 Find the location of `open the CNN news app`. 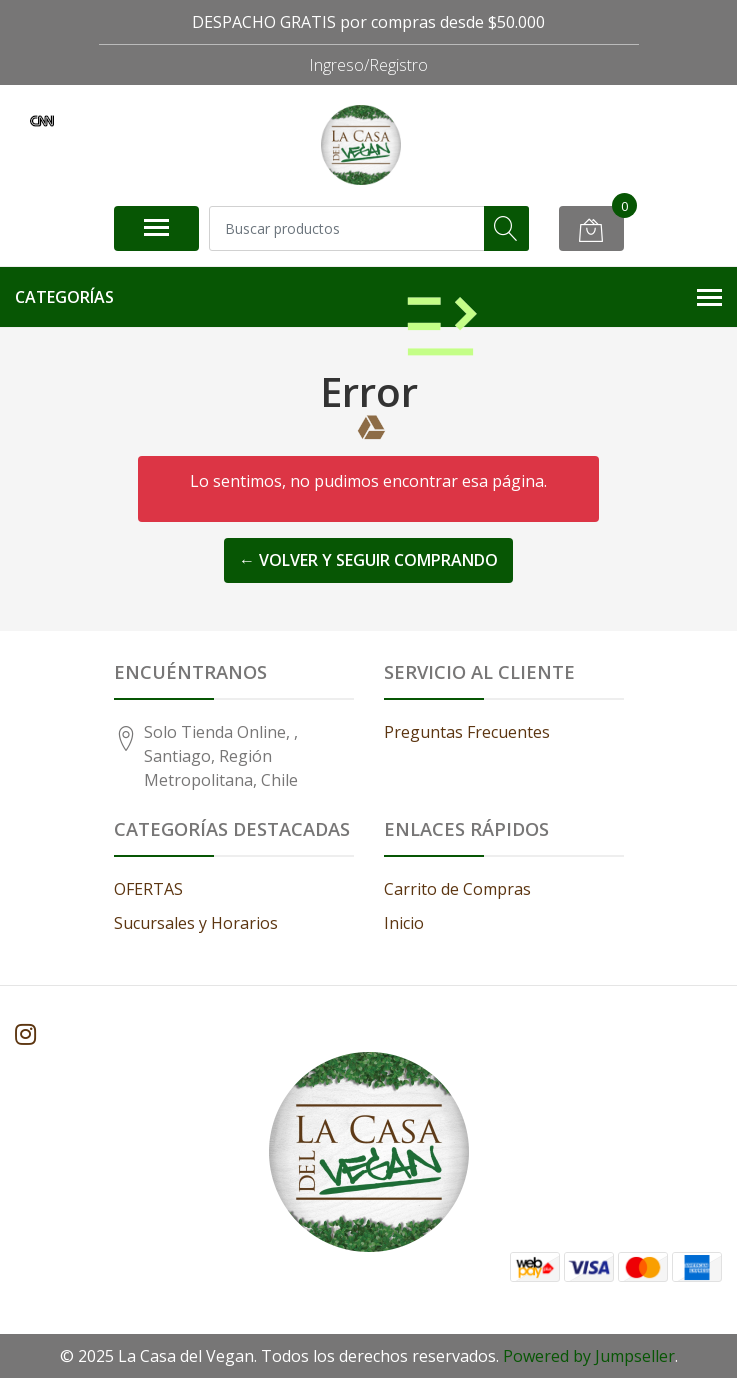

open the CNN news app is located at coordinates (42, 121).